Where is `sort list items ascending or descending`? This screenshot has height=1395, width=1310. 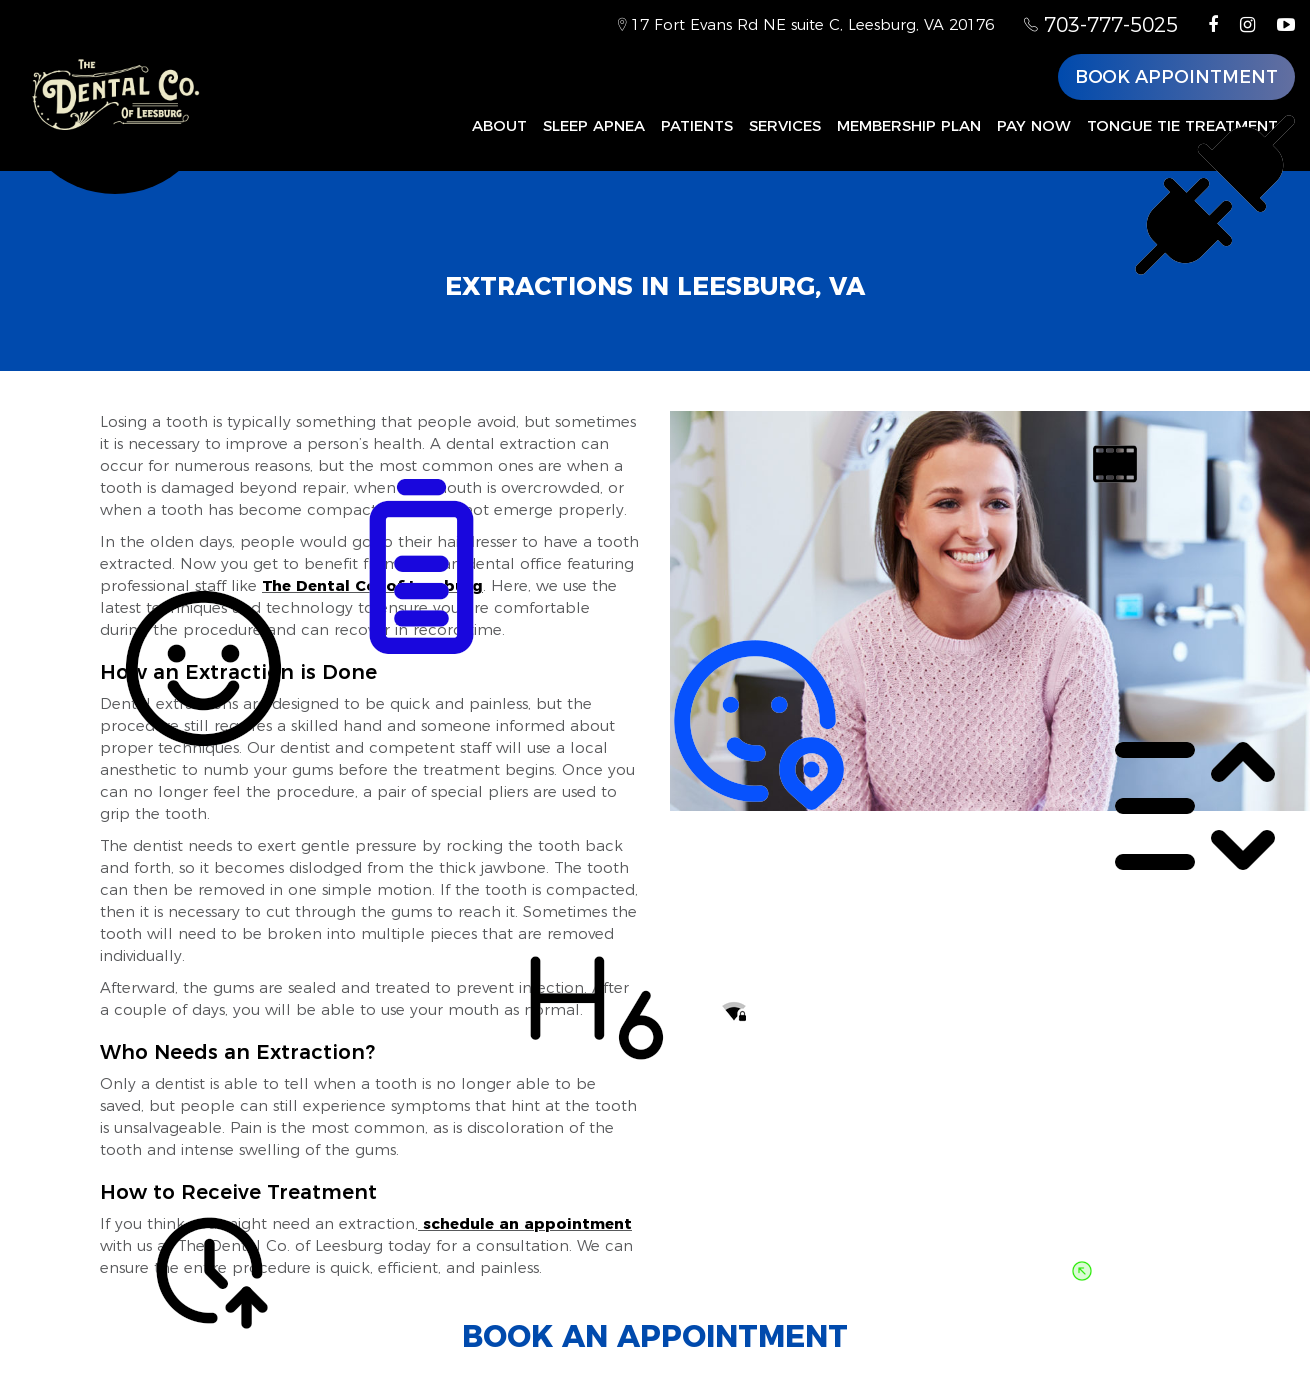 sort list items ascending or descending is located at coordinates (1195, 806).